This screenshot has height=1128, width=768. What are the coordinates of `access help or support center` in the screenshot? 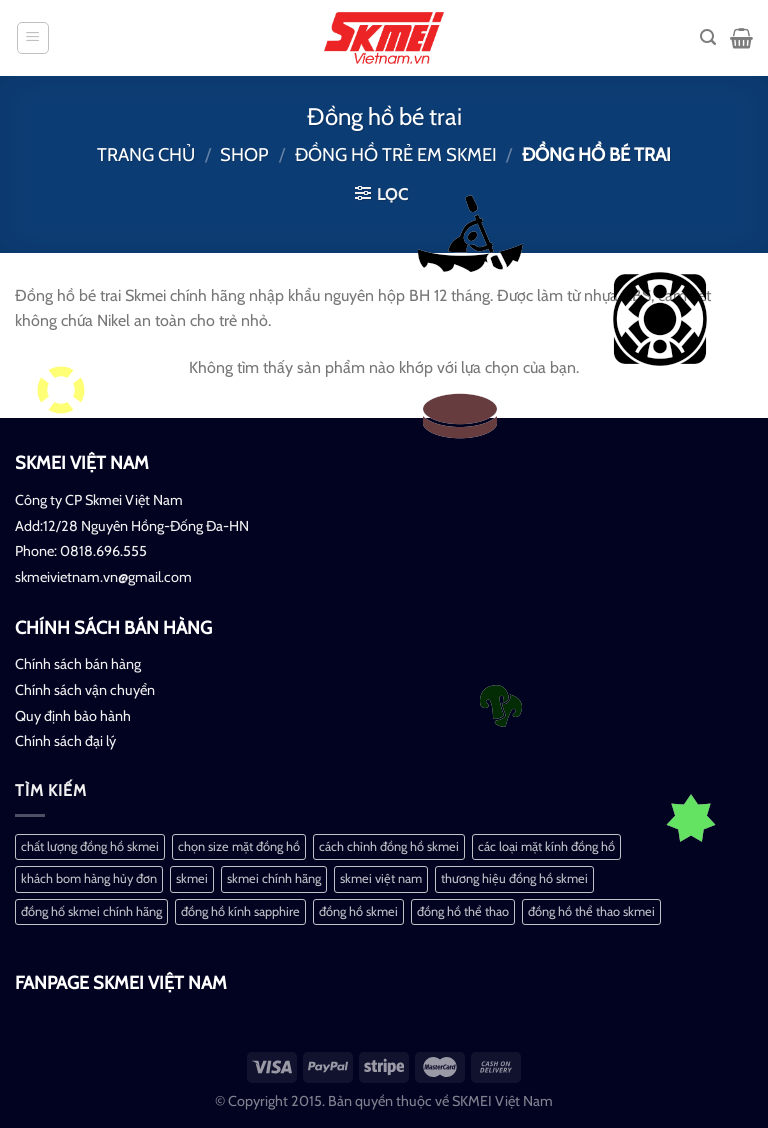 It's located at (61, 390).